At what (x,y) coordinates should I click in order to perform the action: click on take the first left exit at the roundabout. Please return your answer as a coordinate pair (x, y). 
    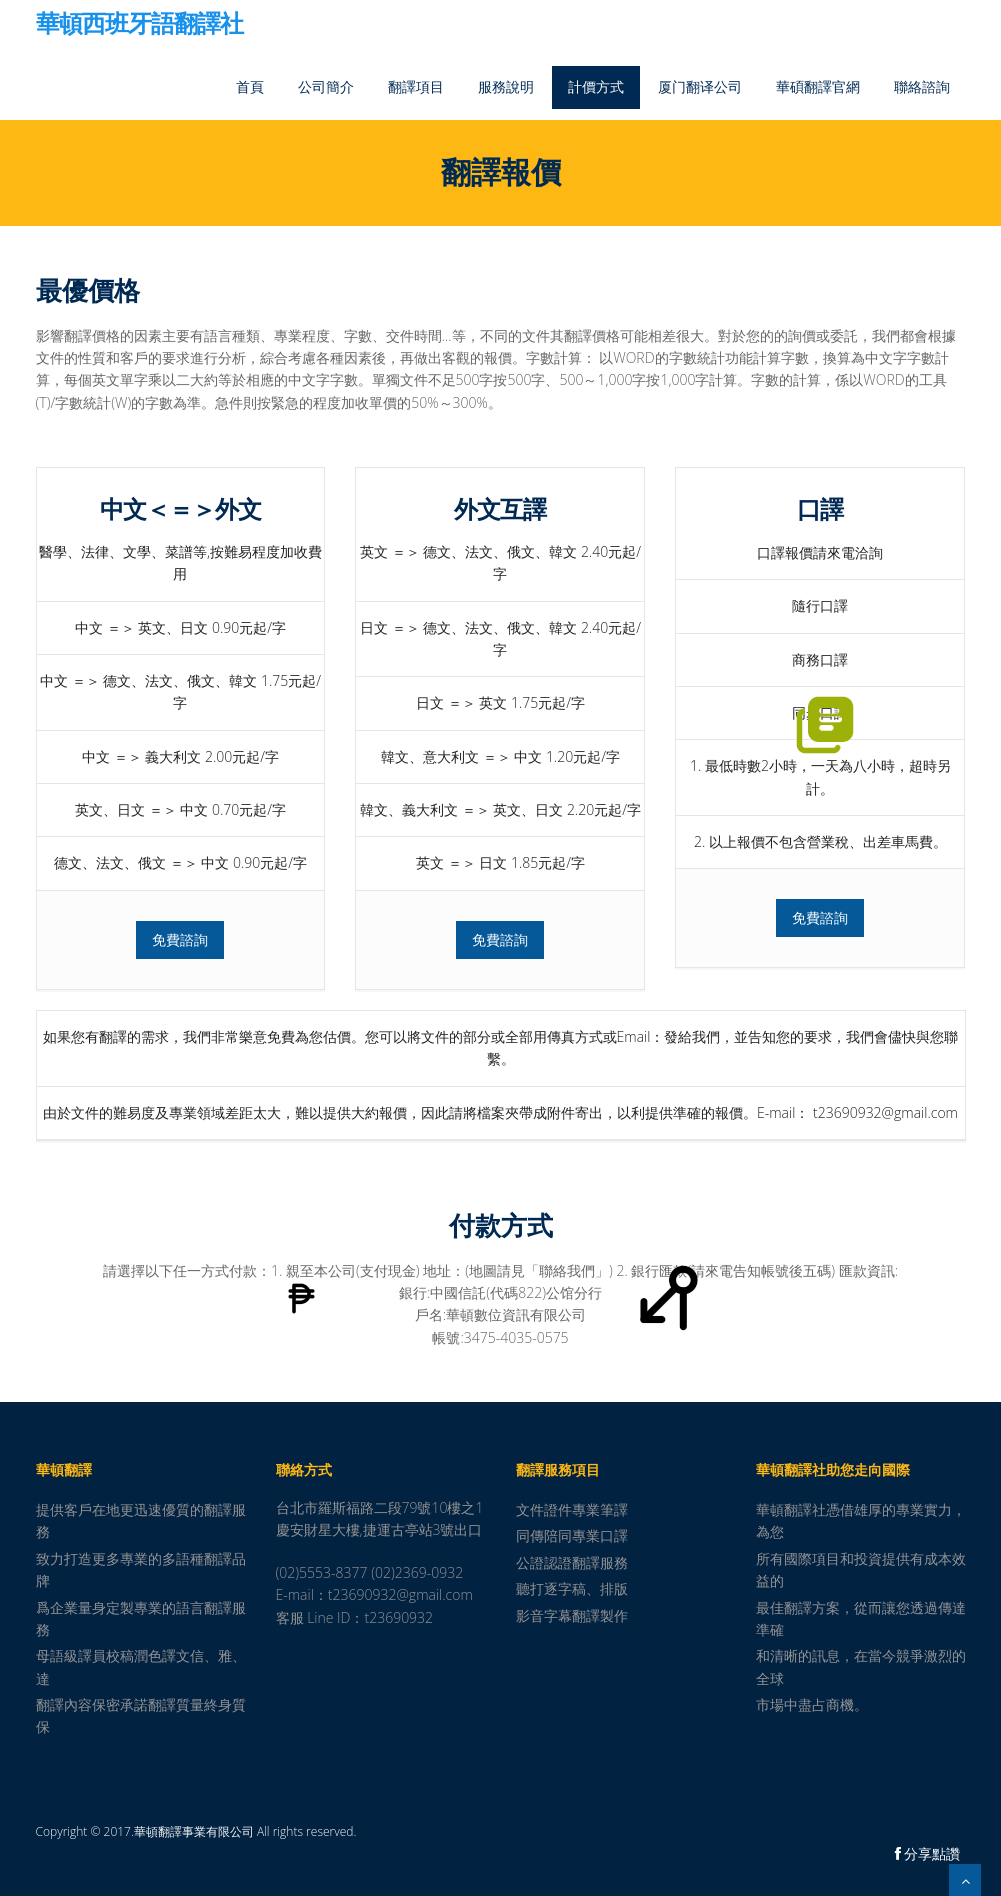
    Looking at the image, I should click on (669, 1298).